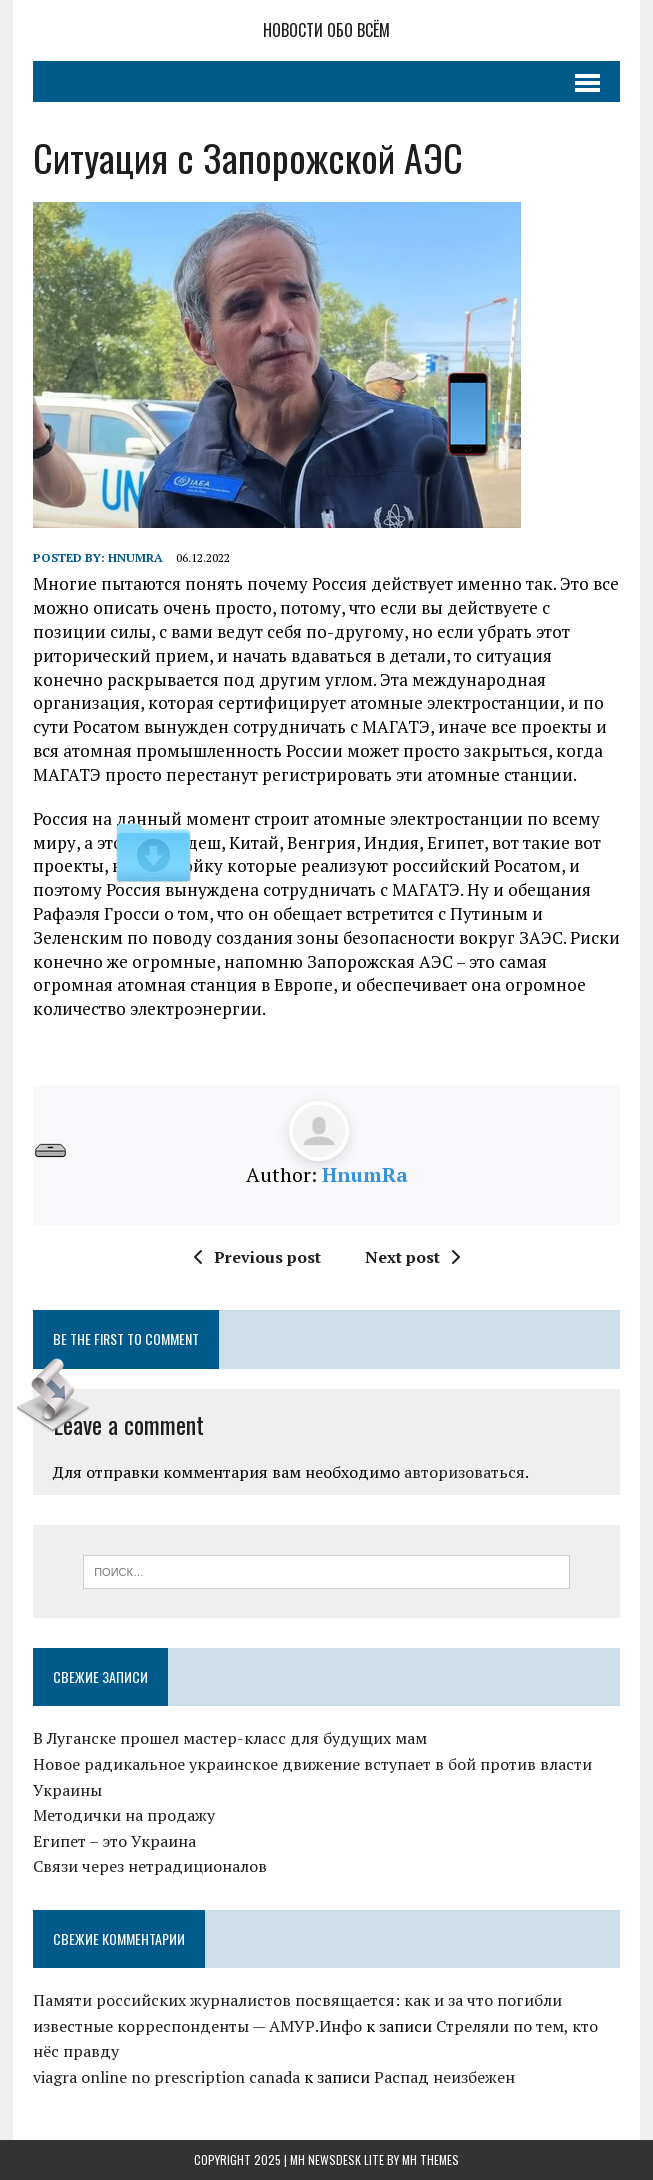 The width and height of the screenshot is (653, 2180). Describe the element at coordinates (52, 1394) in the screenshot. I see `create a new script droplet in script editor` at that location.